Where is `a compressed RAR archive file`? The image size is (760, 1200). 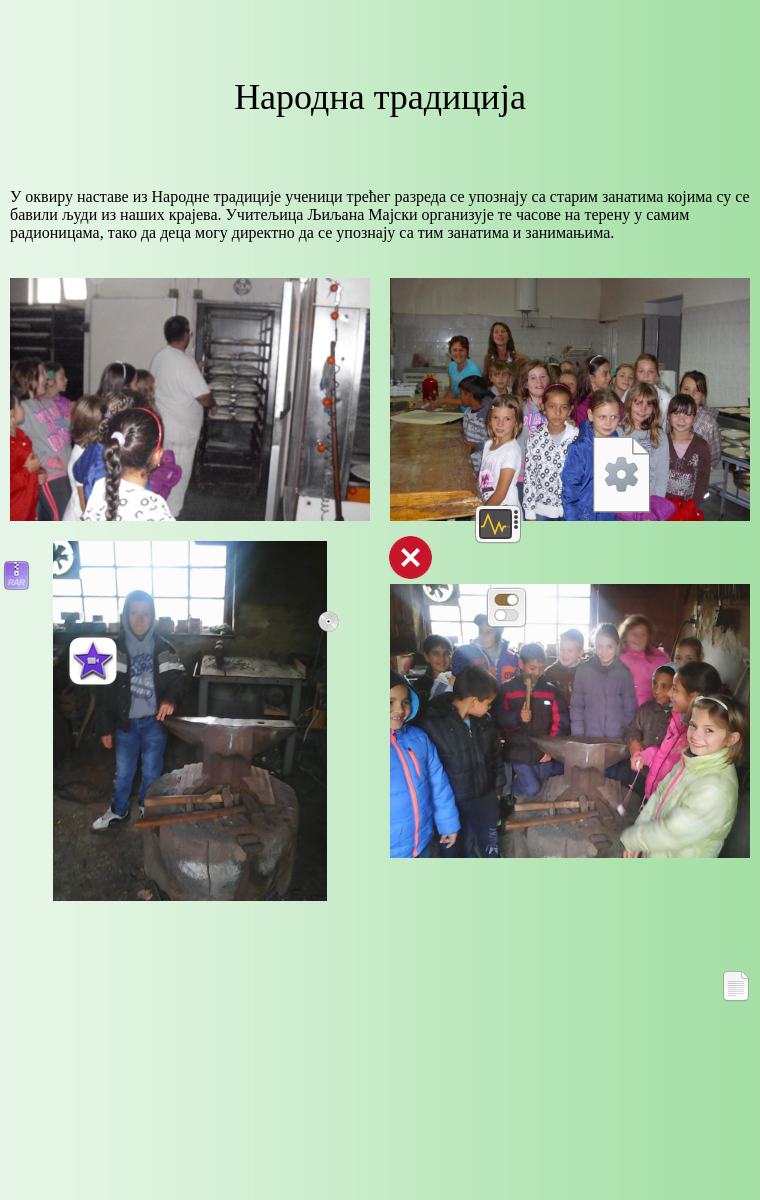 a compressed RAR archive file is located at coordinates (16, 575).